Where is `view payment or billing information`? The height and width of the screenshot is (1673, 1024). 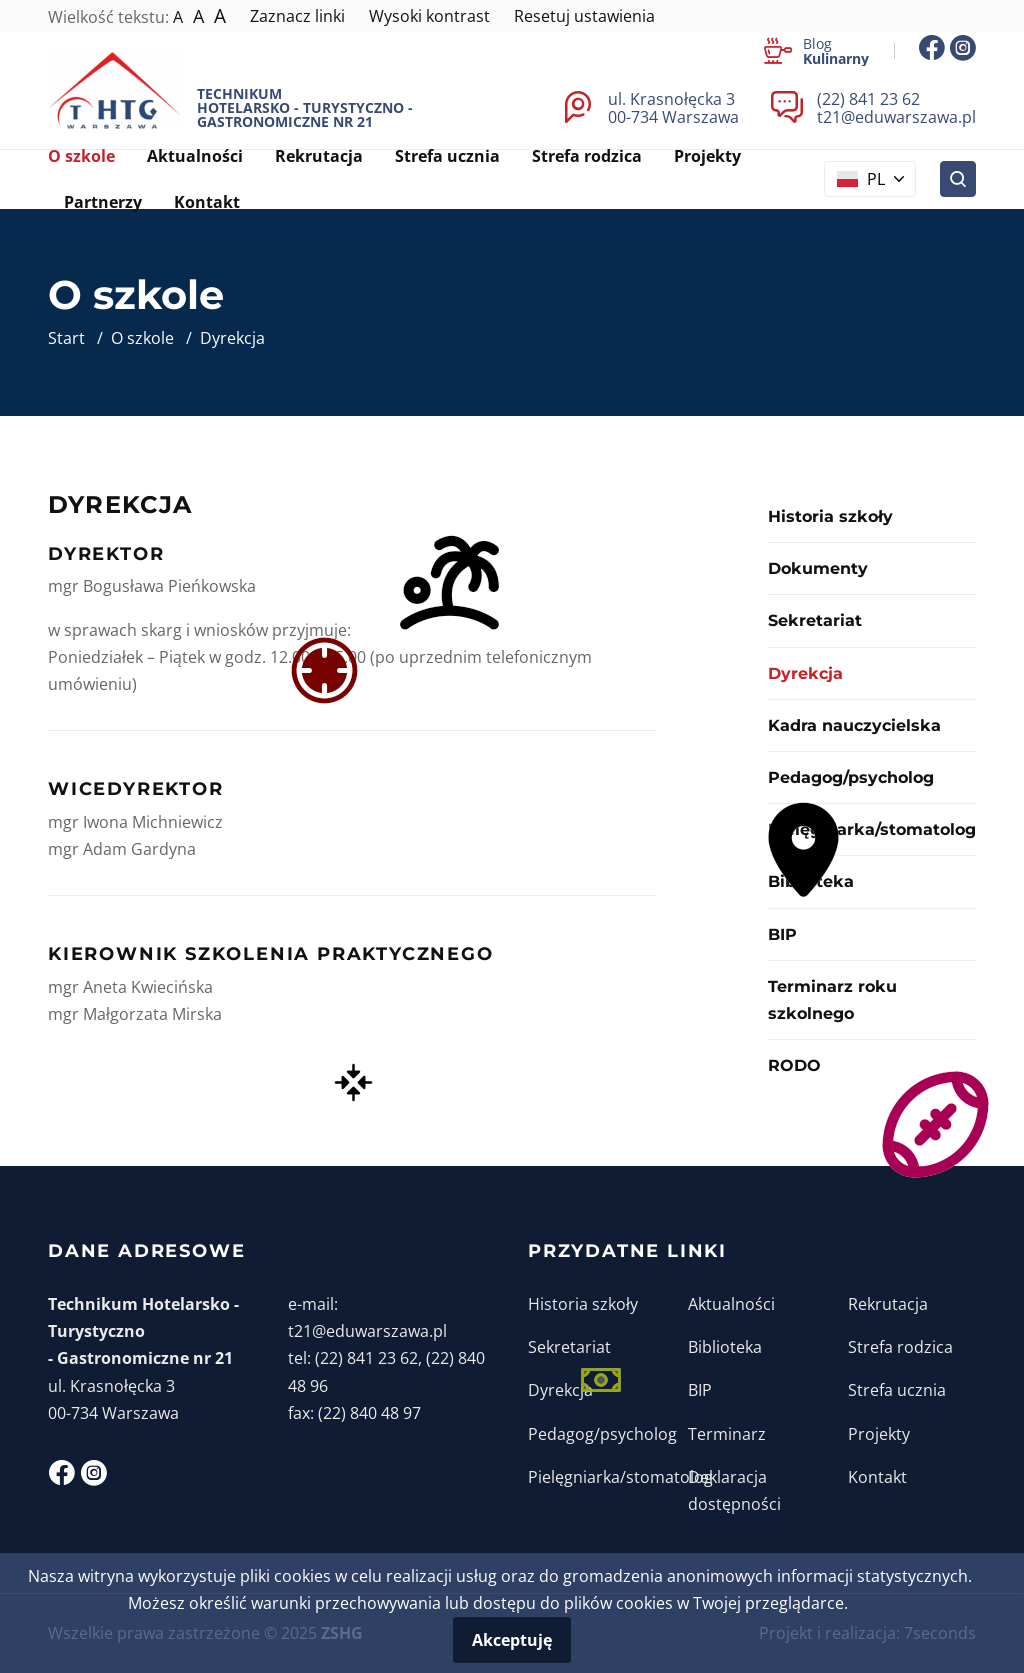 view payment or billing information is located at coordinates (601, 1380).